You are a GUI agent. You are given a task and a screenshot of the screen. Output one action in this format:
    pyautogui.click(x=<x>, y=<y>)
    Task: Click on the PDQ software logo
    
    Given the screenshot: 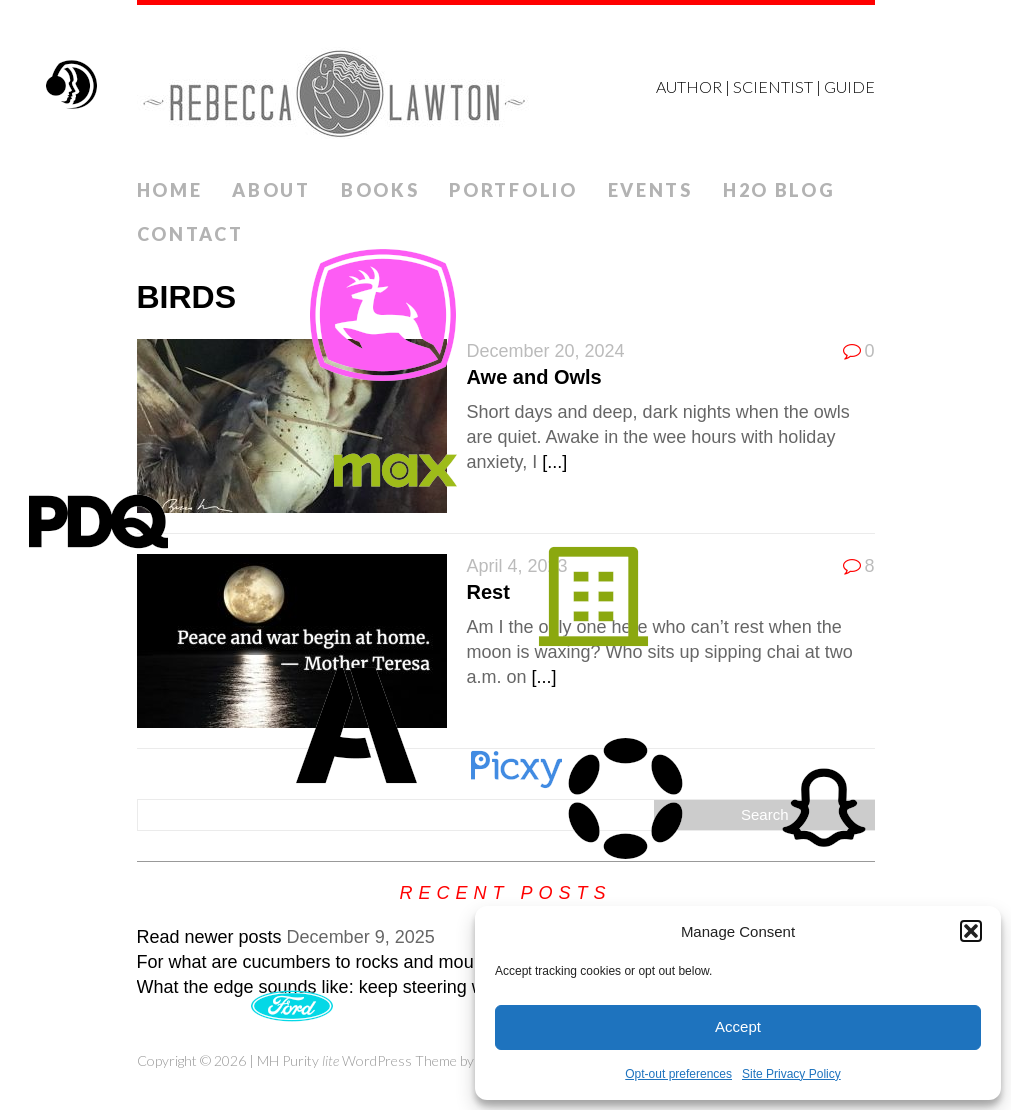 What is the action you would take?
    pyautogui.click(x=98, y=521)
    